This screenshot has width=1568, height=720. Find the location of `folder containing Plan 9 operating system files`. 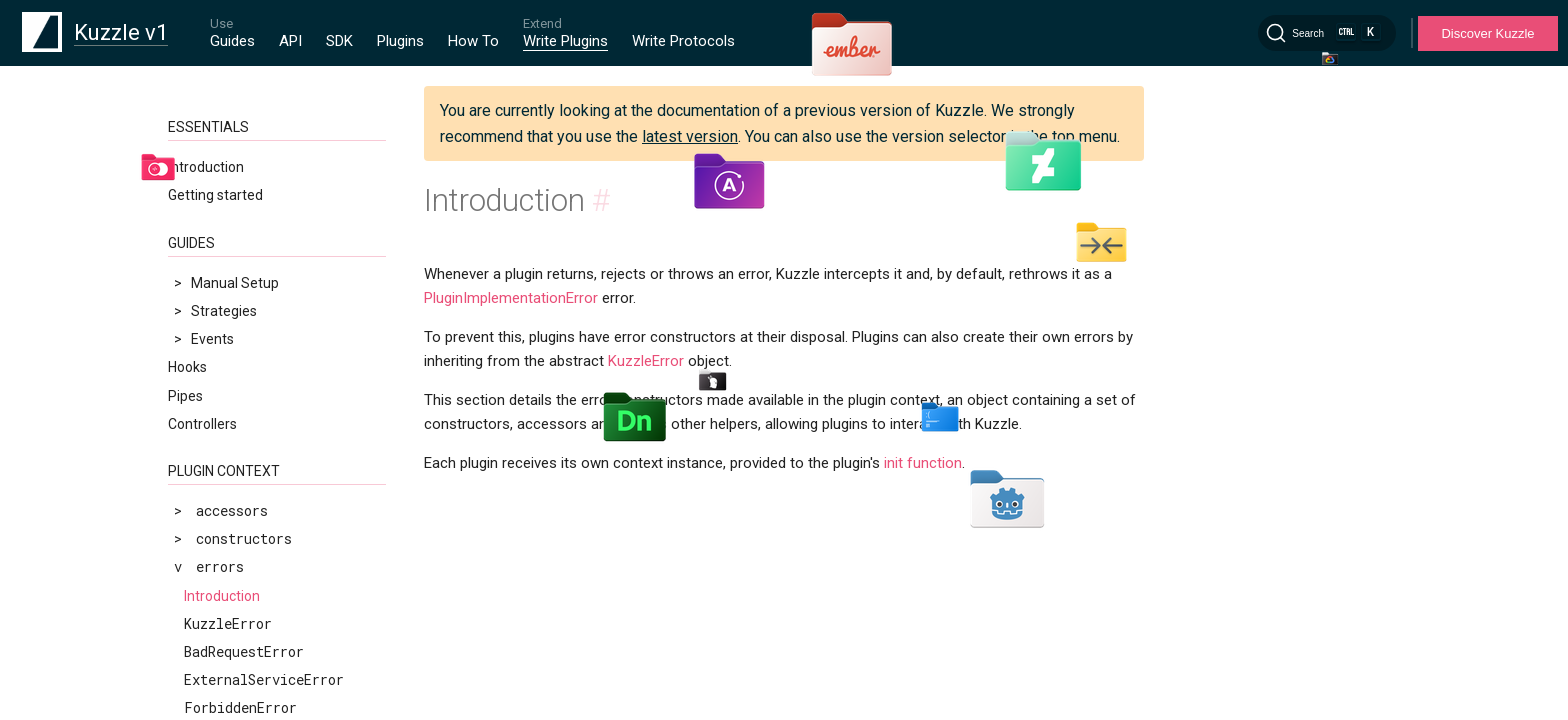

folder containing Plan 9 operating system files is located at coordinates (712, 380).